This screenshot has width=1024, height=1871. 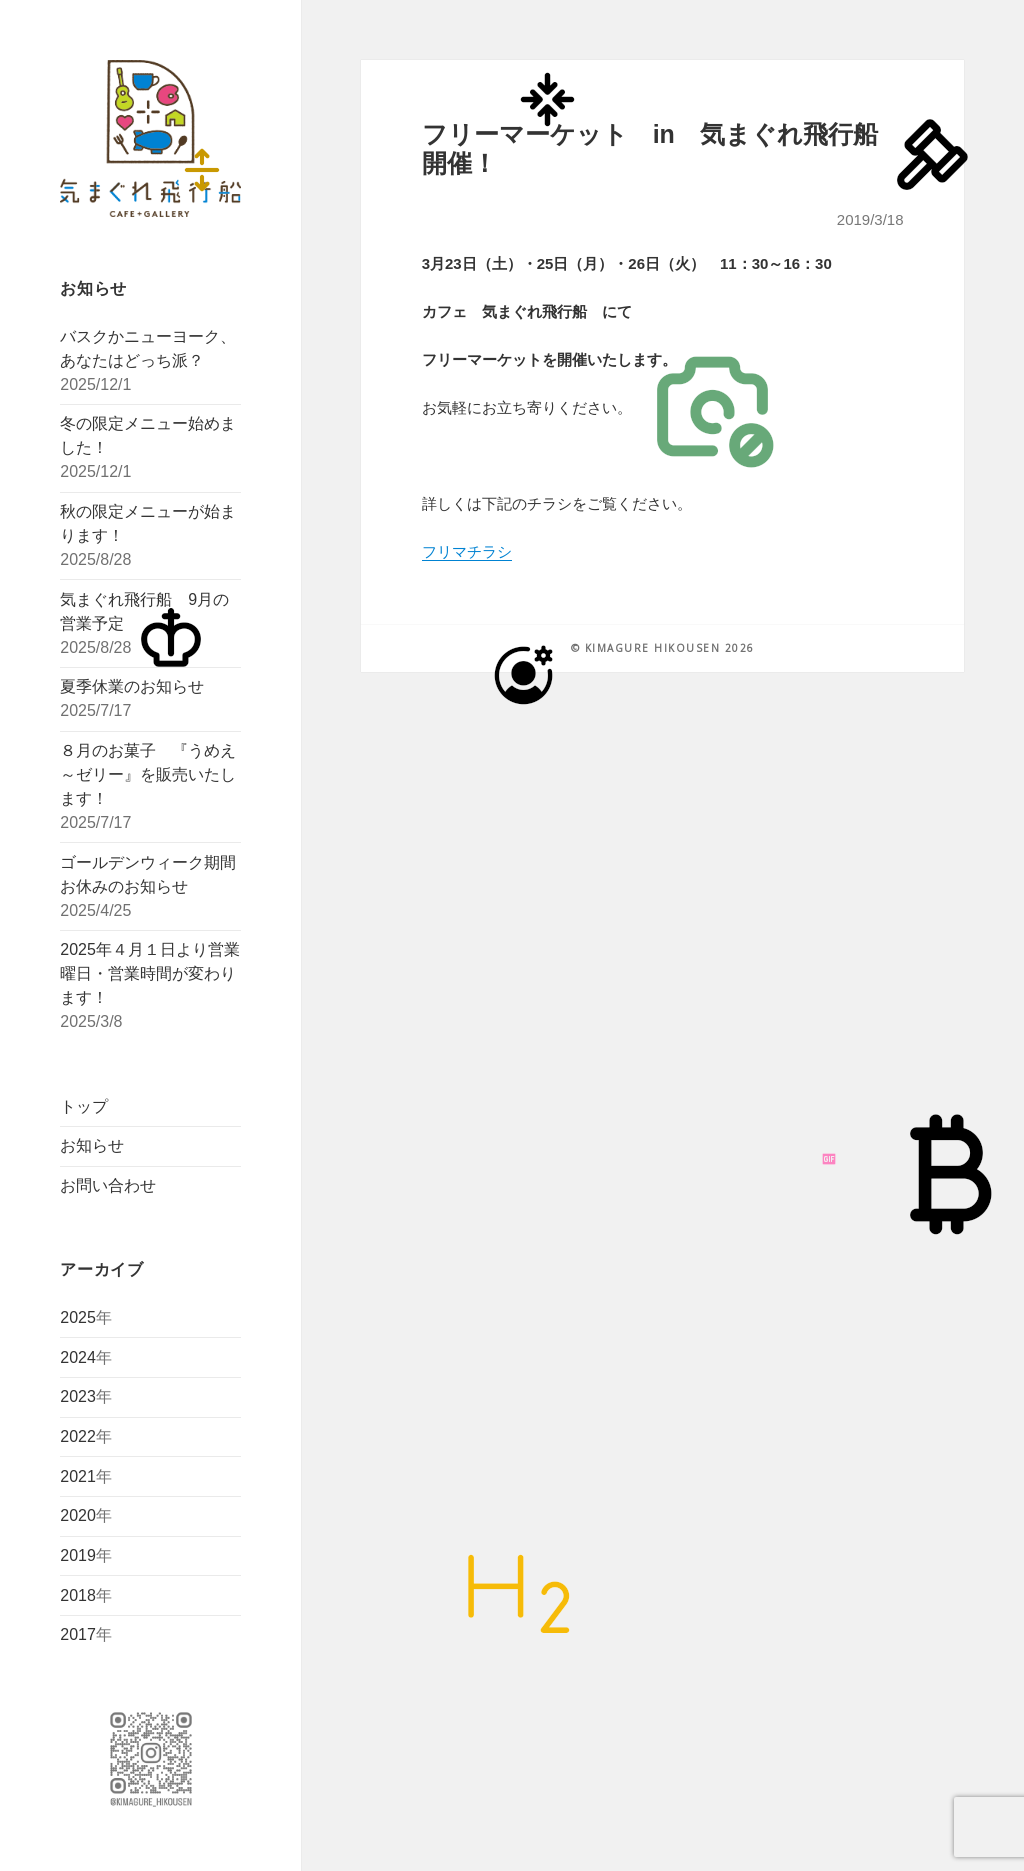 I want to click on expand content vertically, so click(x=202, y=170).